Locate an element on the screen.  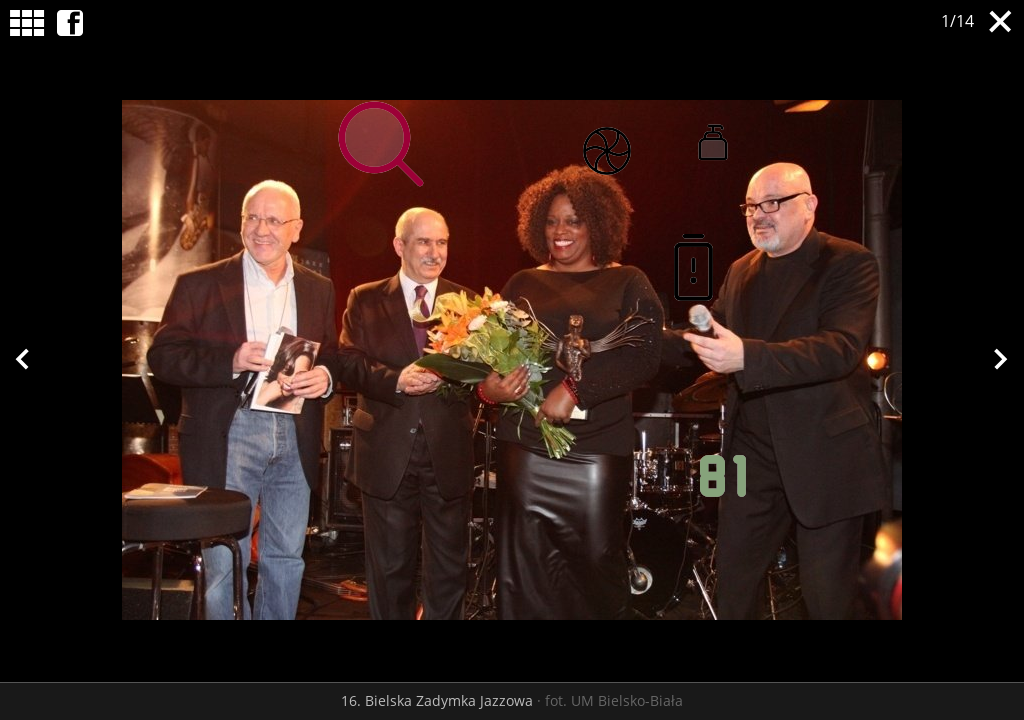
indicates item number 81 in a list or sequence is located at coordinates (725, 476).